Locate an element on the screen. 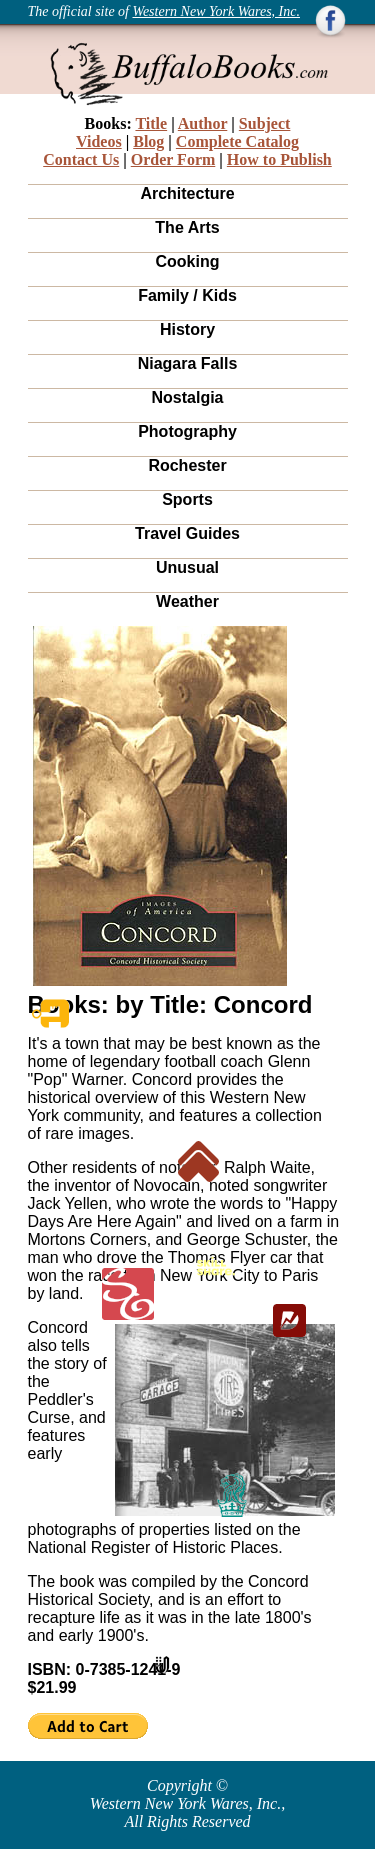 Image resolution: width=375 pixels, height=1867 pixels. visit The Sounds Resource website is located at coordinates (128, 1294).